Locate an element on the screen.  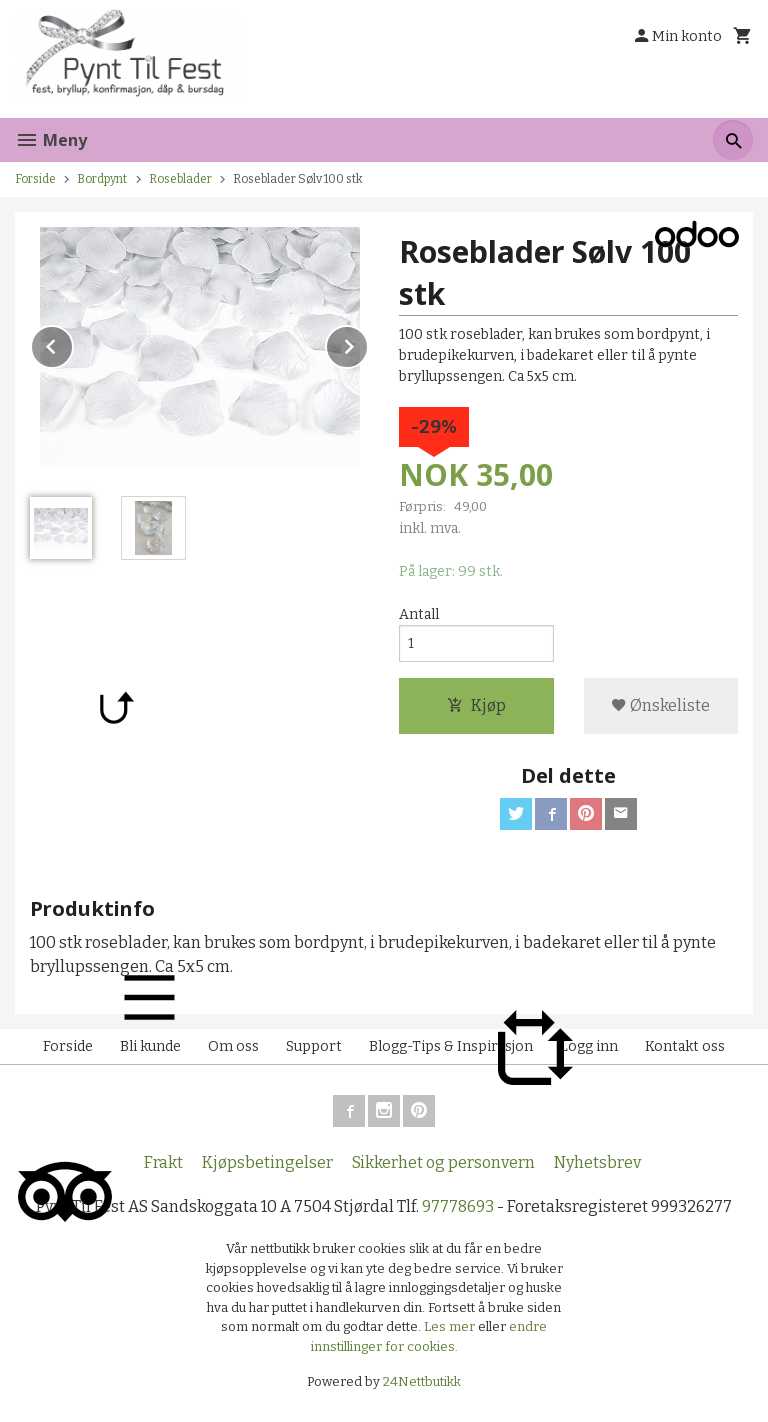
open odoo business management app is located at coordinates (697, 234).